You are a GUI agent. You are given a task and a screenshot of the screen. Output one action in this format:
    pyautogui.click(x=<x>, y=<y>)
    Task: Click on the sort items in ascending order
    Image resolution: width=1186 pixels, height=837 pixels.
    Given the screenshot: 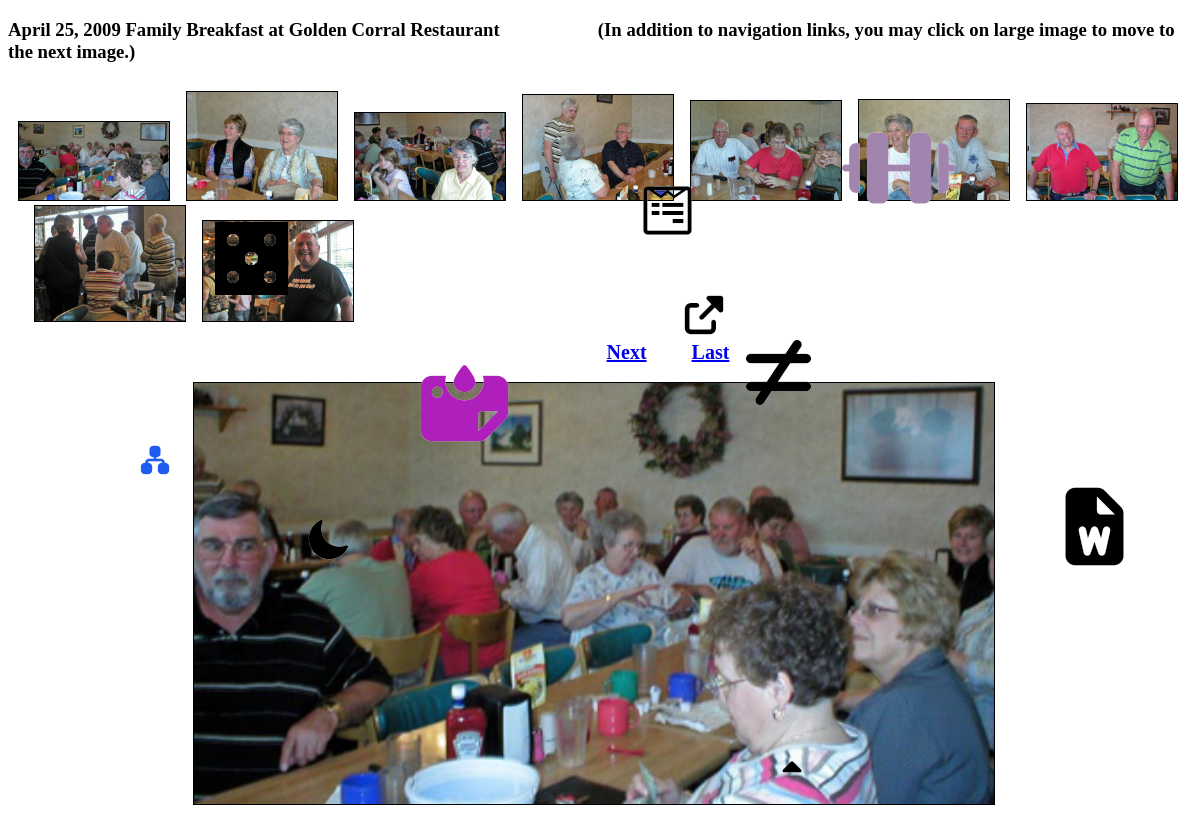 What is the action you would take?
    pyautogui.click(x=792, y=774)
    